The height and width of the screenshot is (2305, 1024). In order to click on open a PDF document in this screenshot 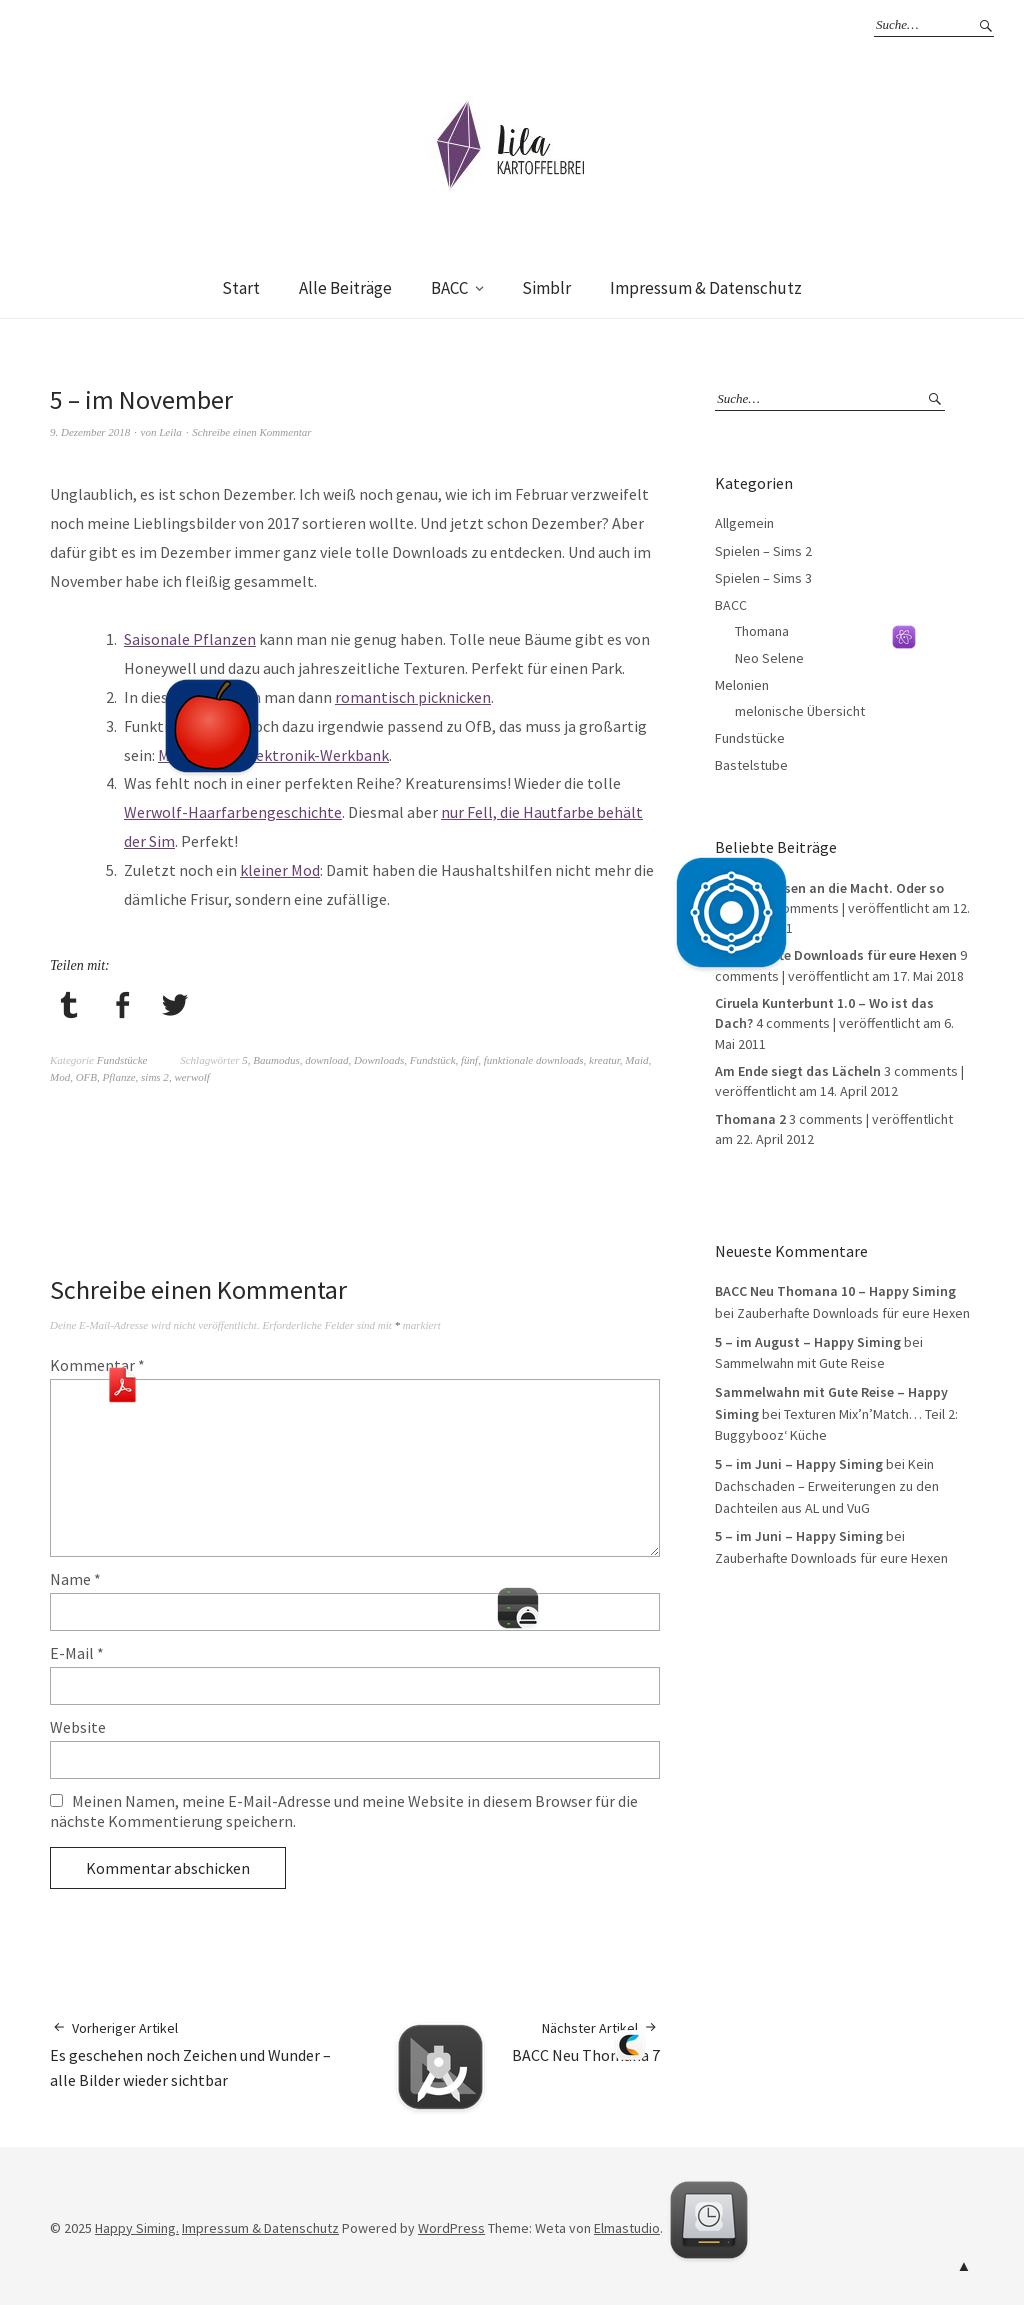, I will do `click(122, 1385)`.